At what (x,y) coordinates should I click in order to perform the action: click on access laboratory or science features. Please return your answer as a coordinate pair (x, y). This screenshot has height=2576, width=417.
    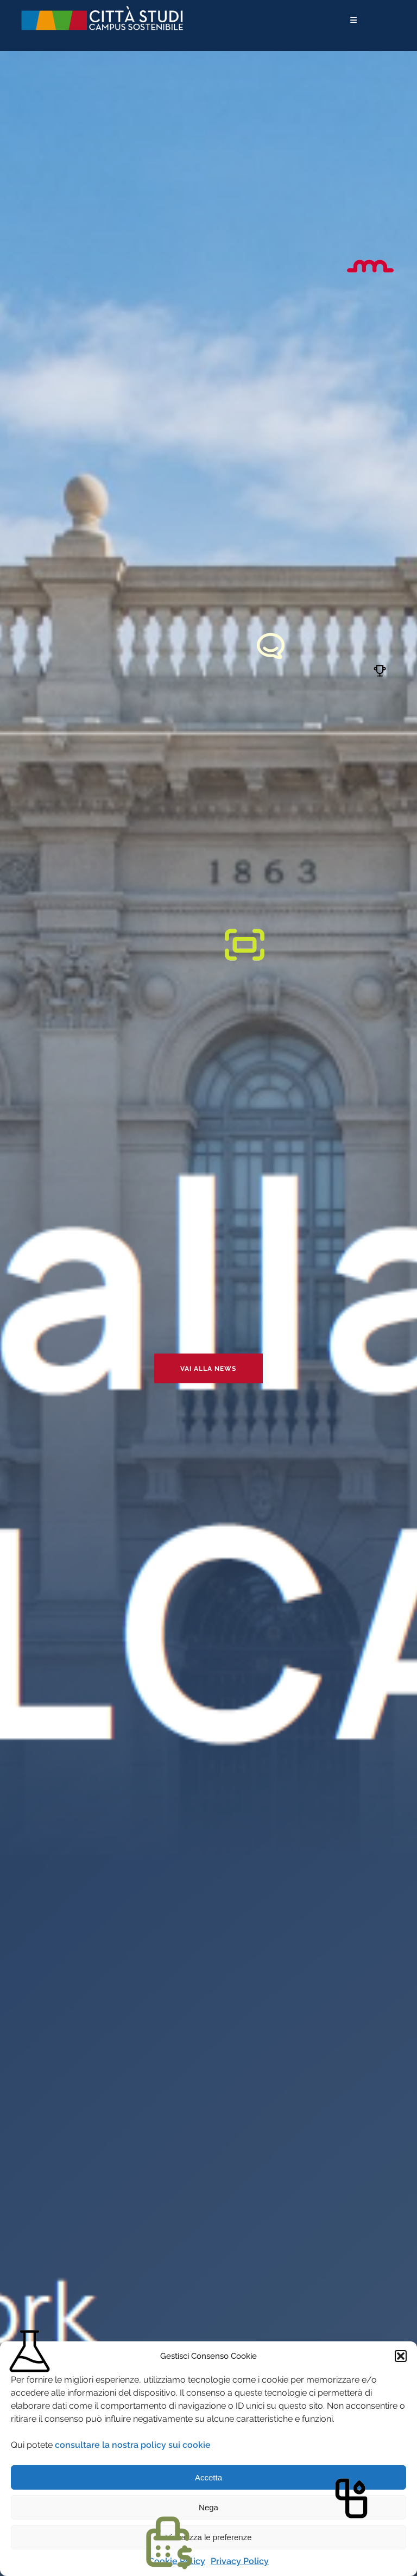
    Looking at the image, I should click on (29, 2352).